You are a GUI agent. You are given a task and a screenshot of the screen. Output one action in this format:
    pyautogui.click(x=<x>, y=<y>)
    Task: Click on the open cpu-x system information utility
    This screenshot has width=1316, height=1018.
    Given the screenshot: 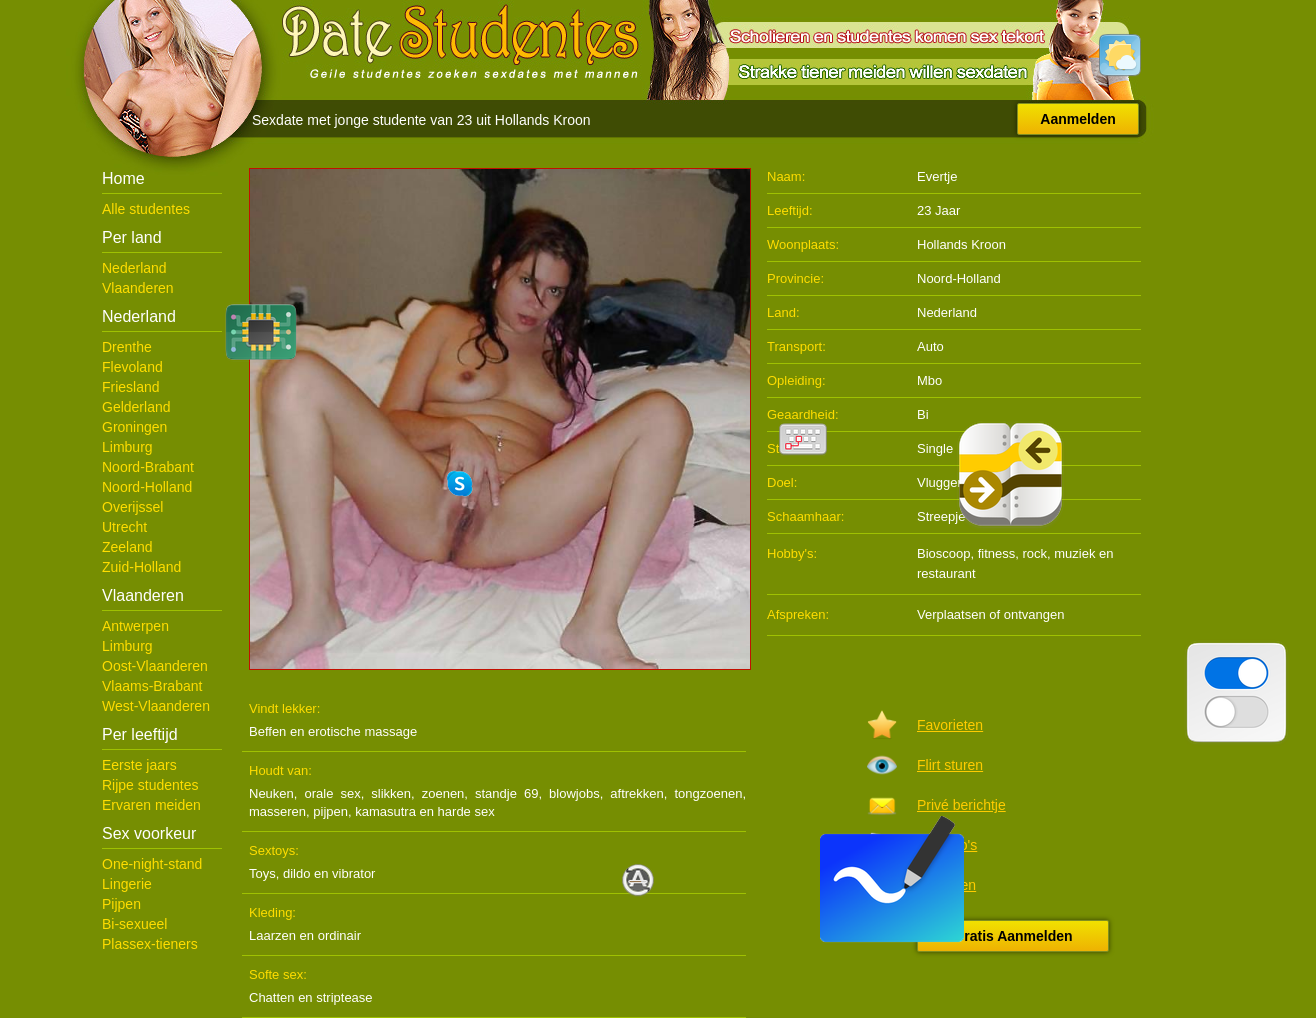 What is the action you would take?
    pyautogui.click(x=261, y=332)
    